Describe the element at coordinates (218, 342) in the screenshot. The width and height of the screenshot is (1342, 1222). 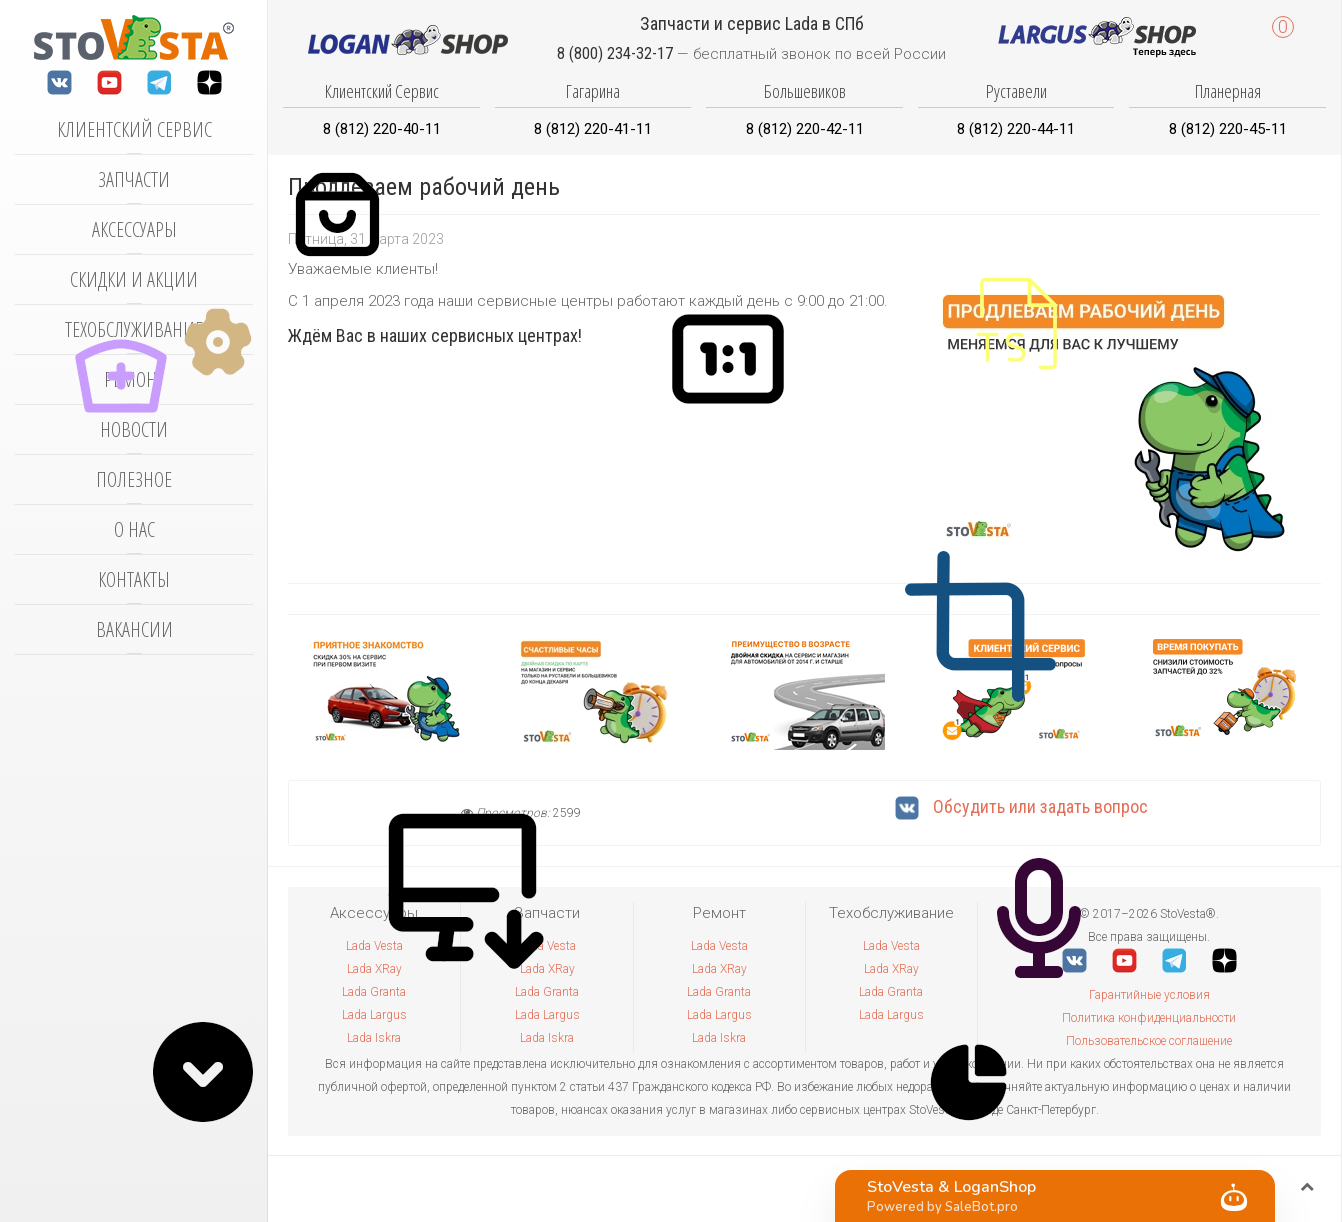
I see `open settings menu` at that location.